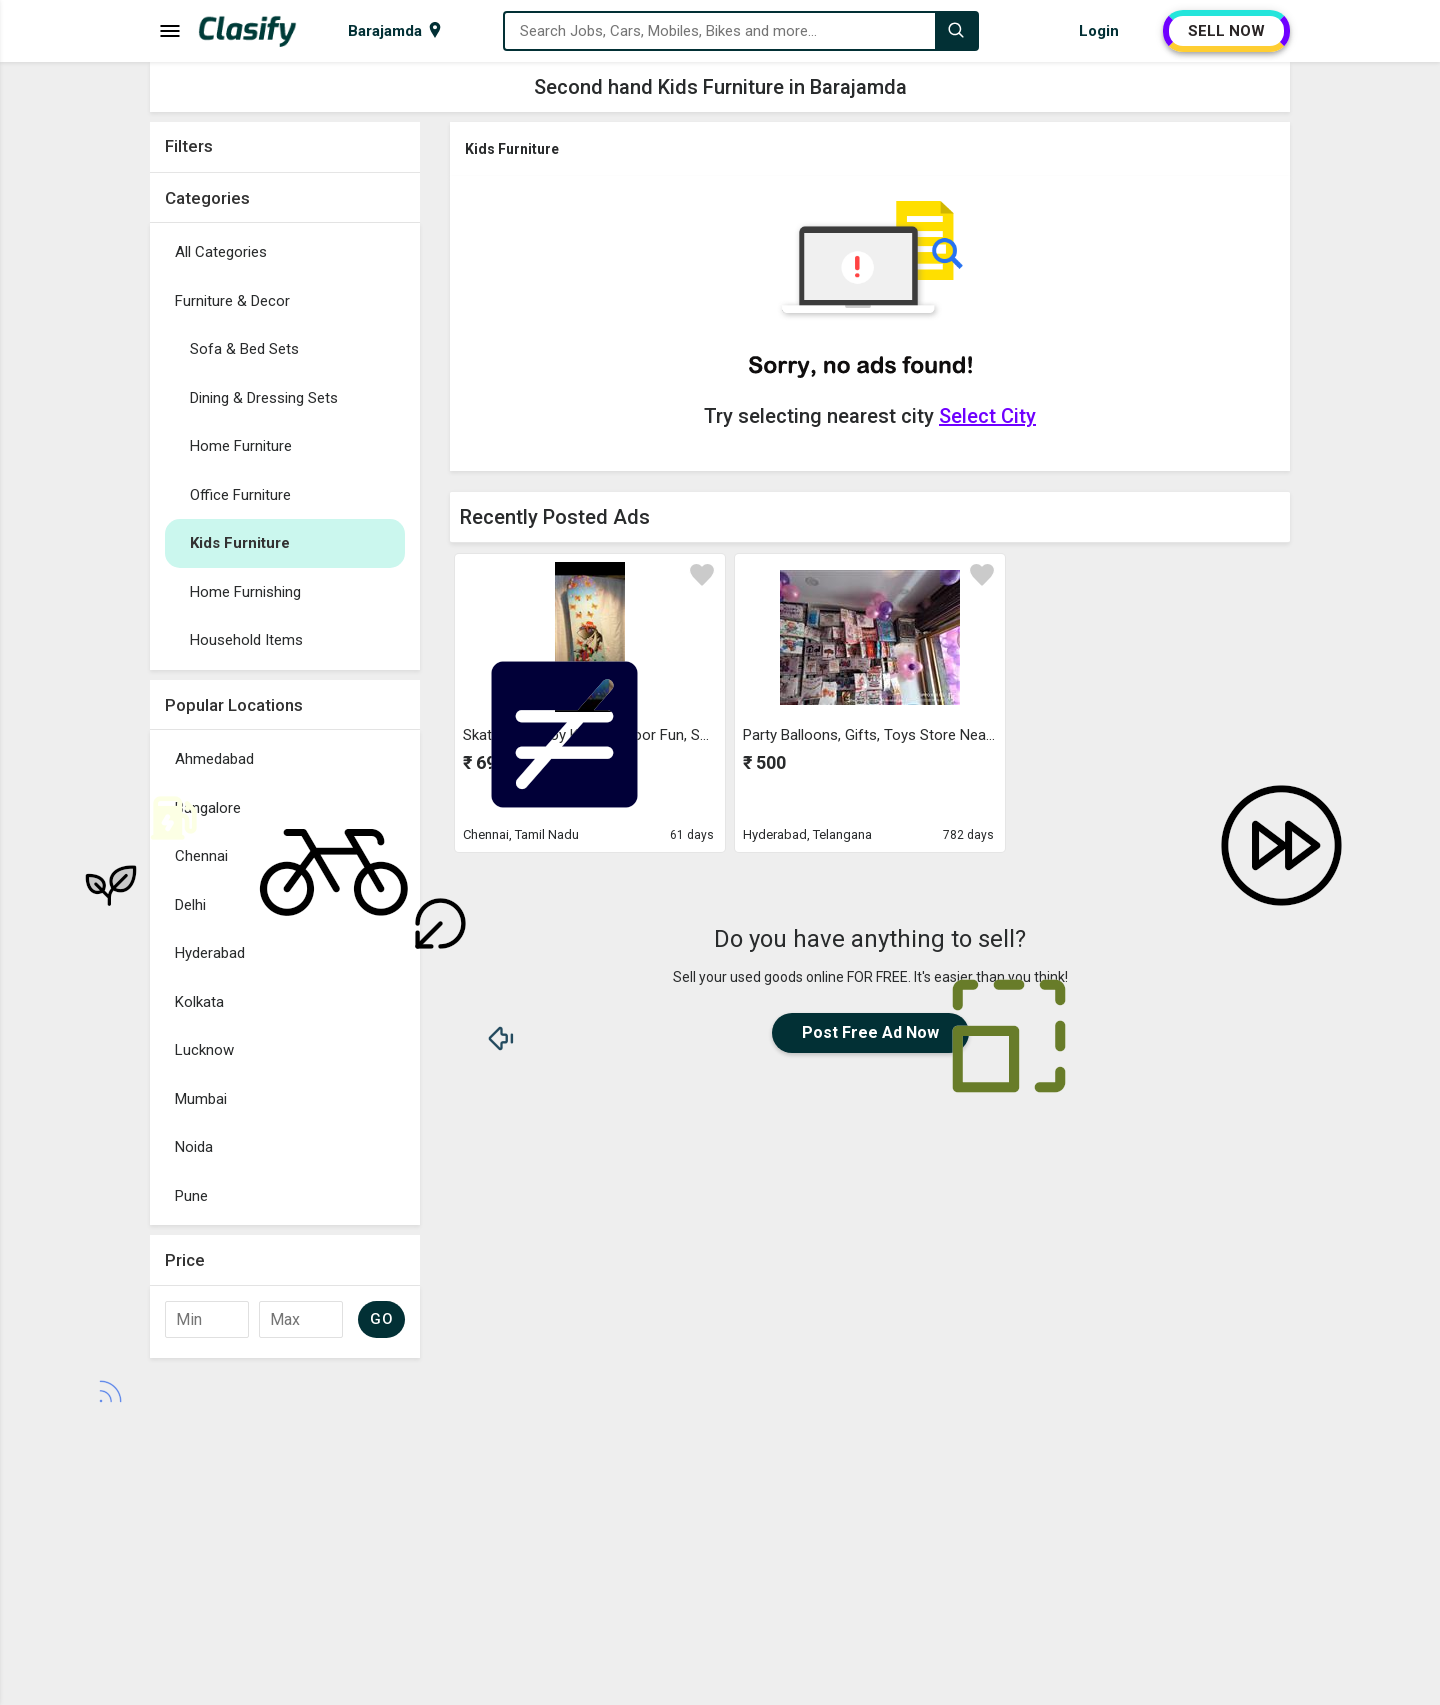 This screenshot has height=1705, width=1440. What do you see at coordinates (564, 734) in the screenshot?
I see `indicates values are not equal` at bounding box center [564, 734].